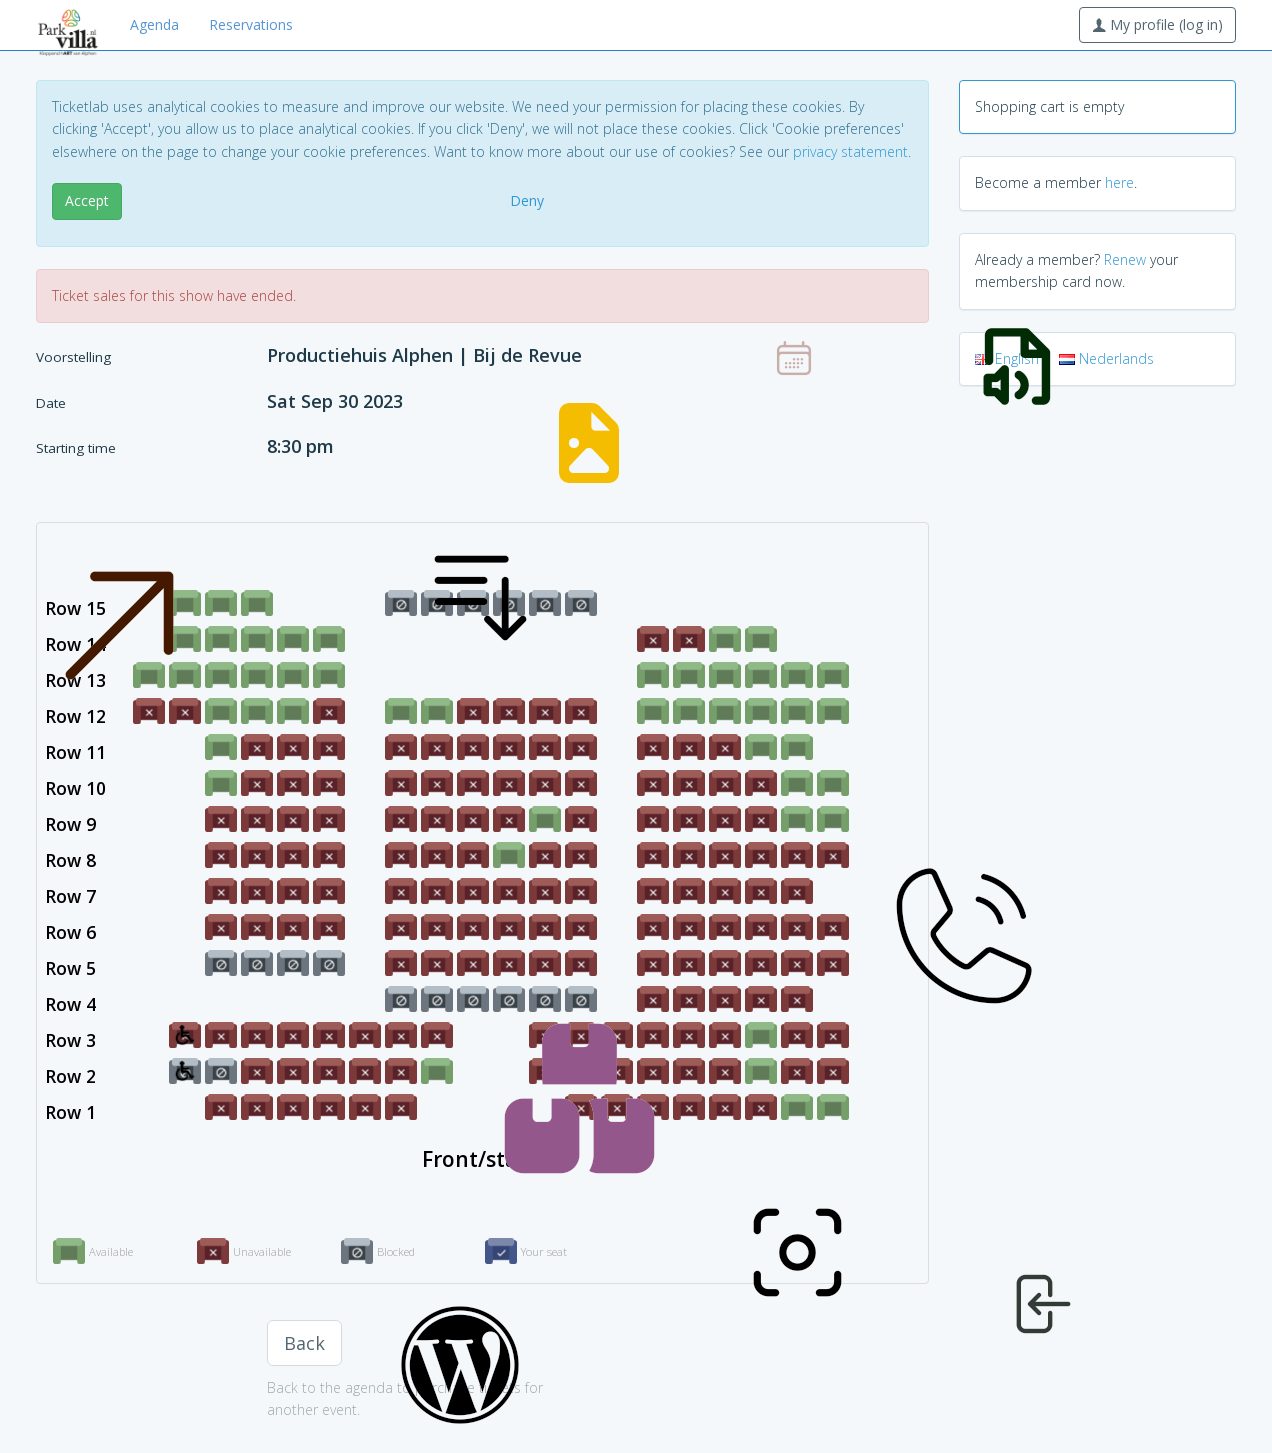 The height and width of the screenshot is (1453, 1272). I want to click on open link in new tab or window, so click(119, 625).